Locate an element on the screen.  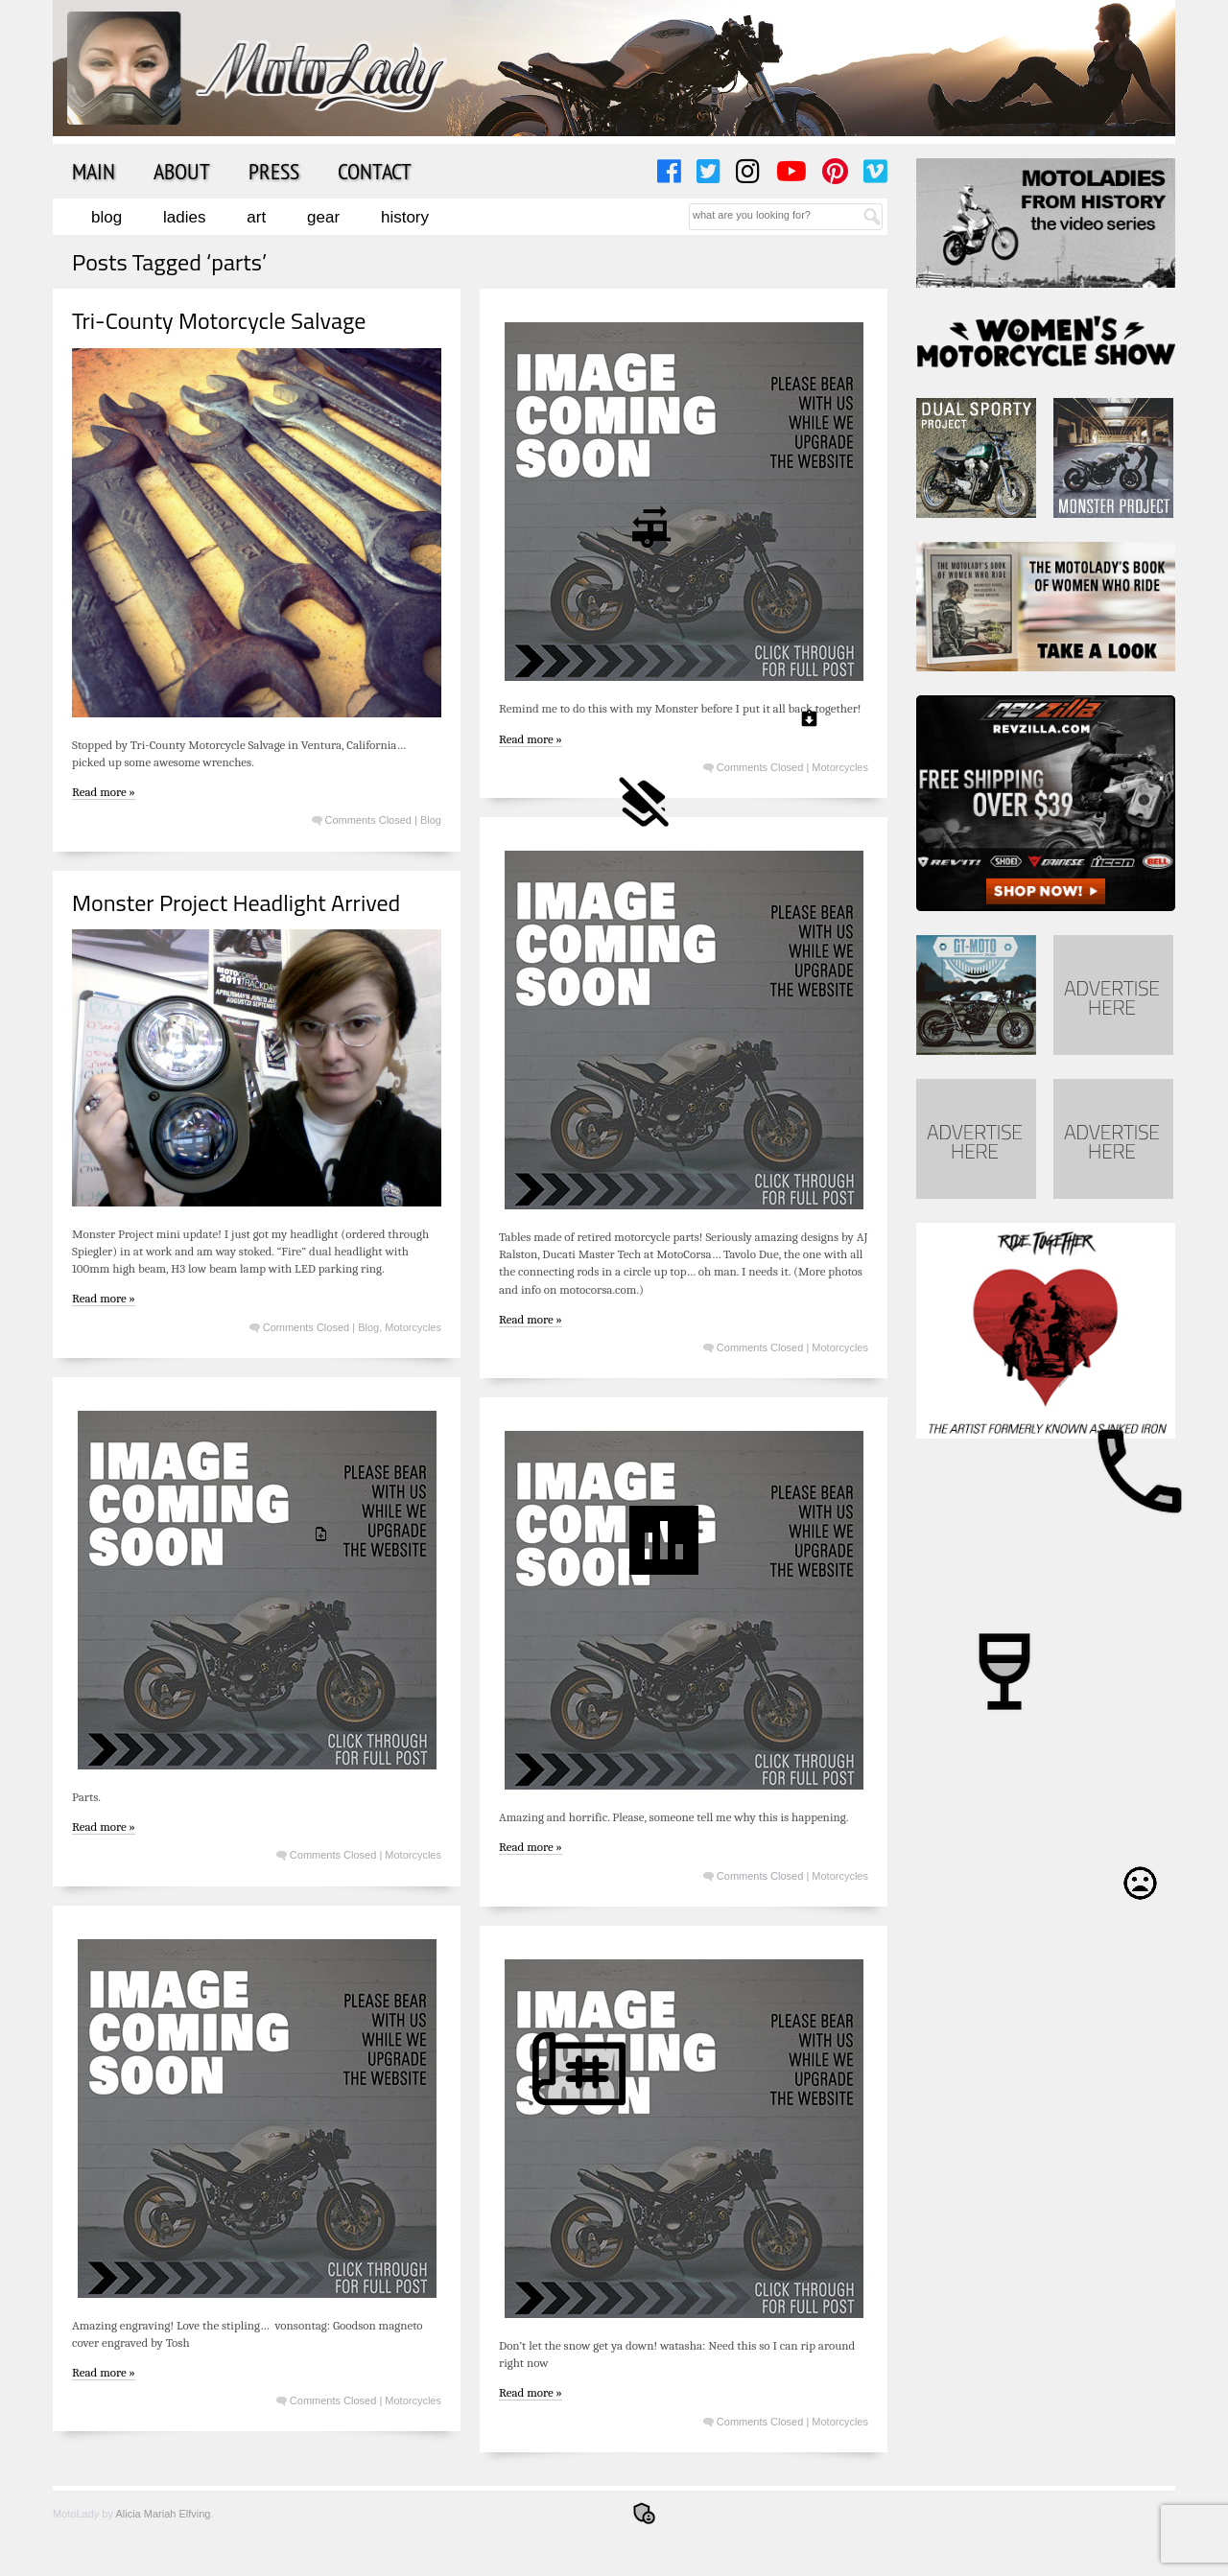
access admin panel settings is located at coordinates (643, 2512).